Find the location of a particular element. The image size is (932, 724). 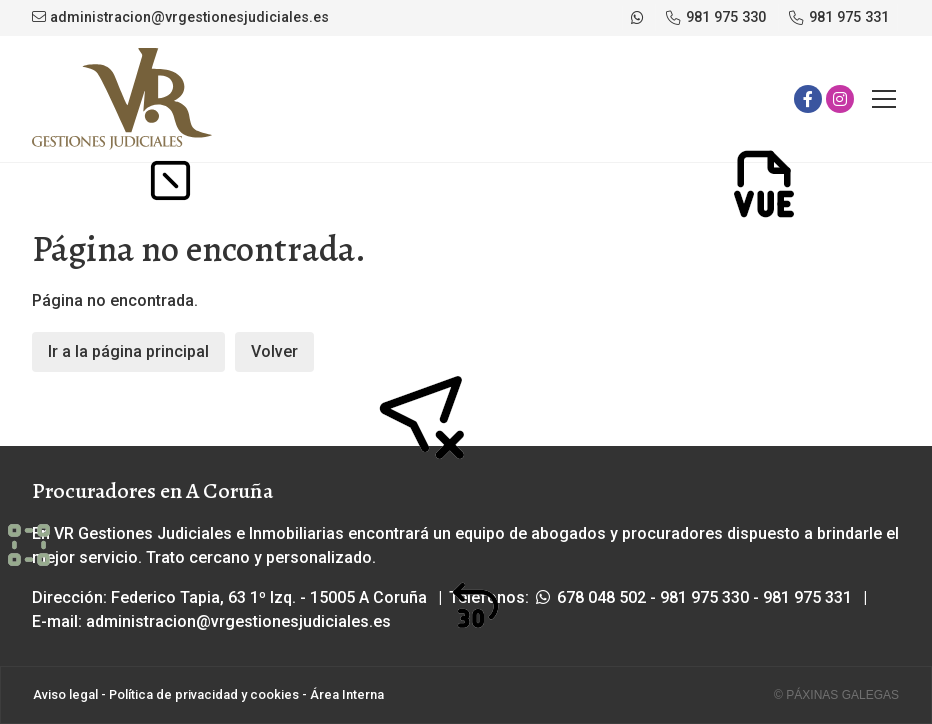

skip back 30 seconds is located at coordinates (474, 606).